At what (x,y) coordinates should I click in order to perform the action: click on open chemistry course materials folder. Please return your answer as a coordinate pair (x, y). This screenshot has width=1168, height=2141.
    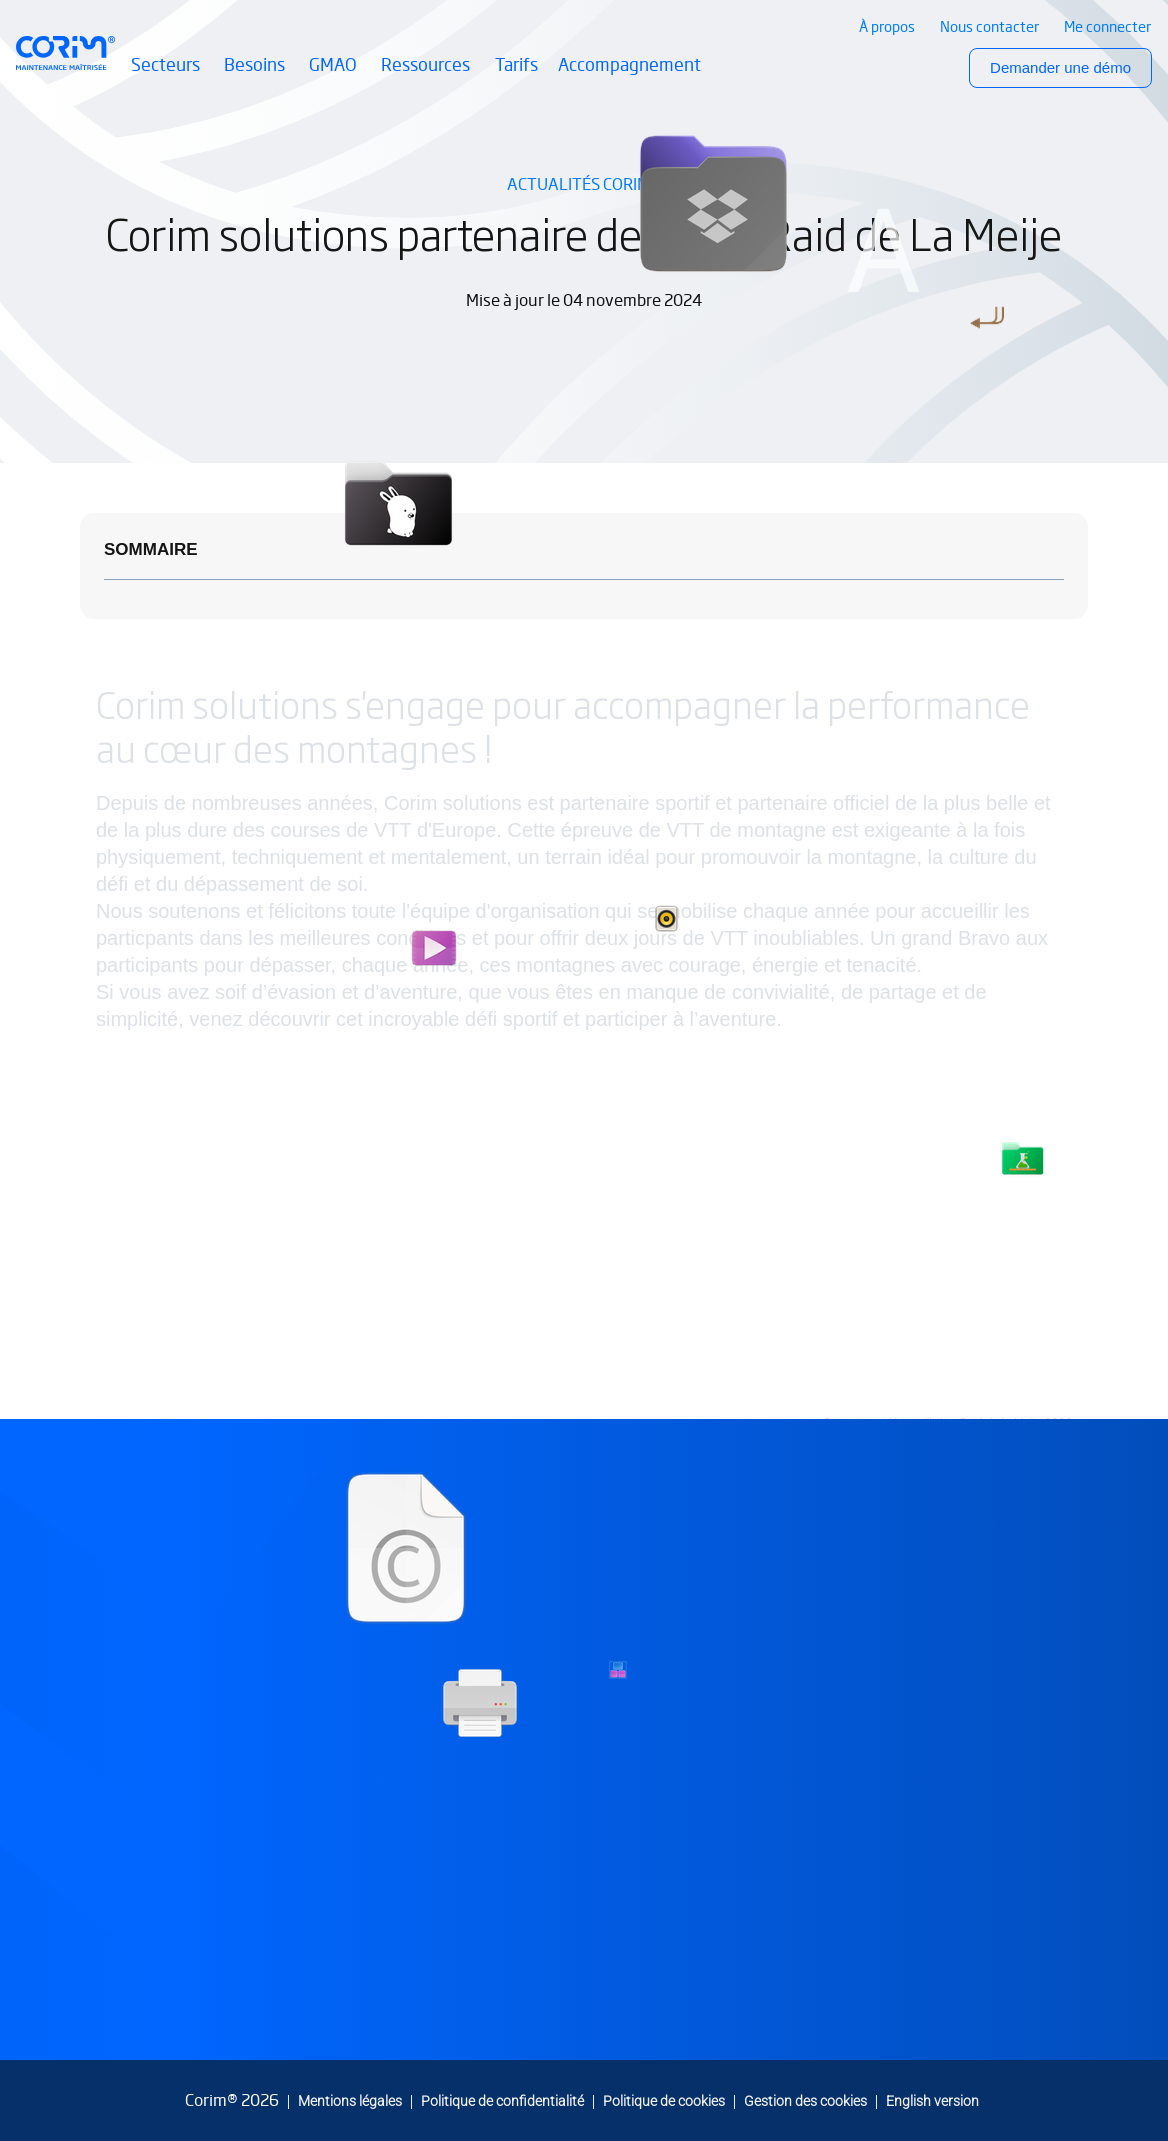
    Looking at the image, I should click on (1022, 1159).